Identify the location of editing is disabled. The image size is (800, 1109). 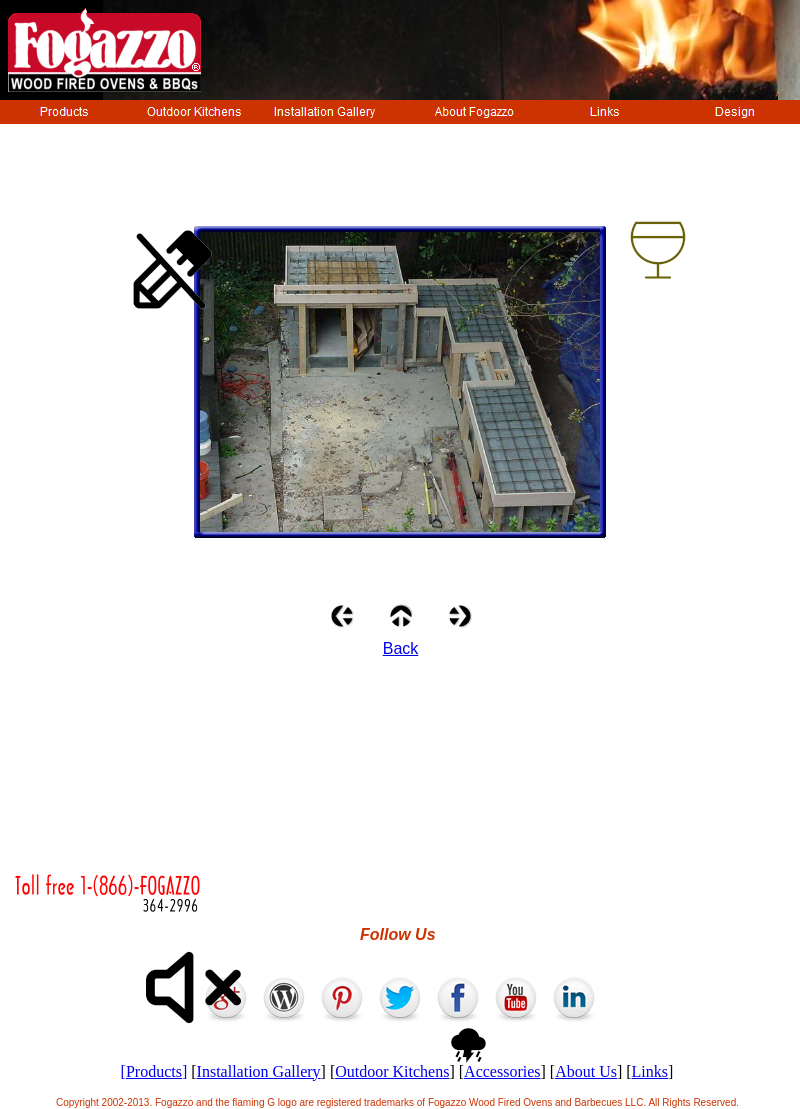
(171, 271).